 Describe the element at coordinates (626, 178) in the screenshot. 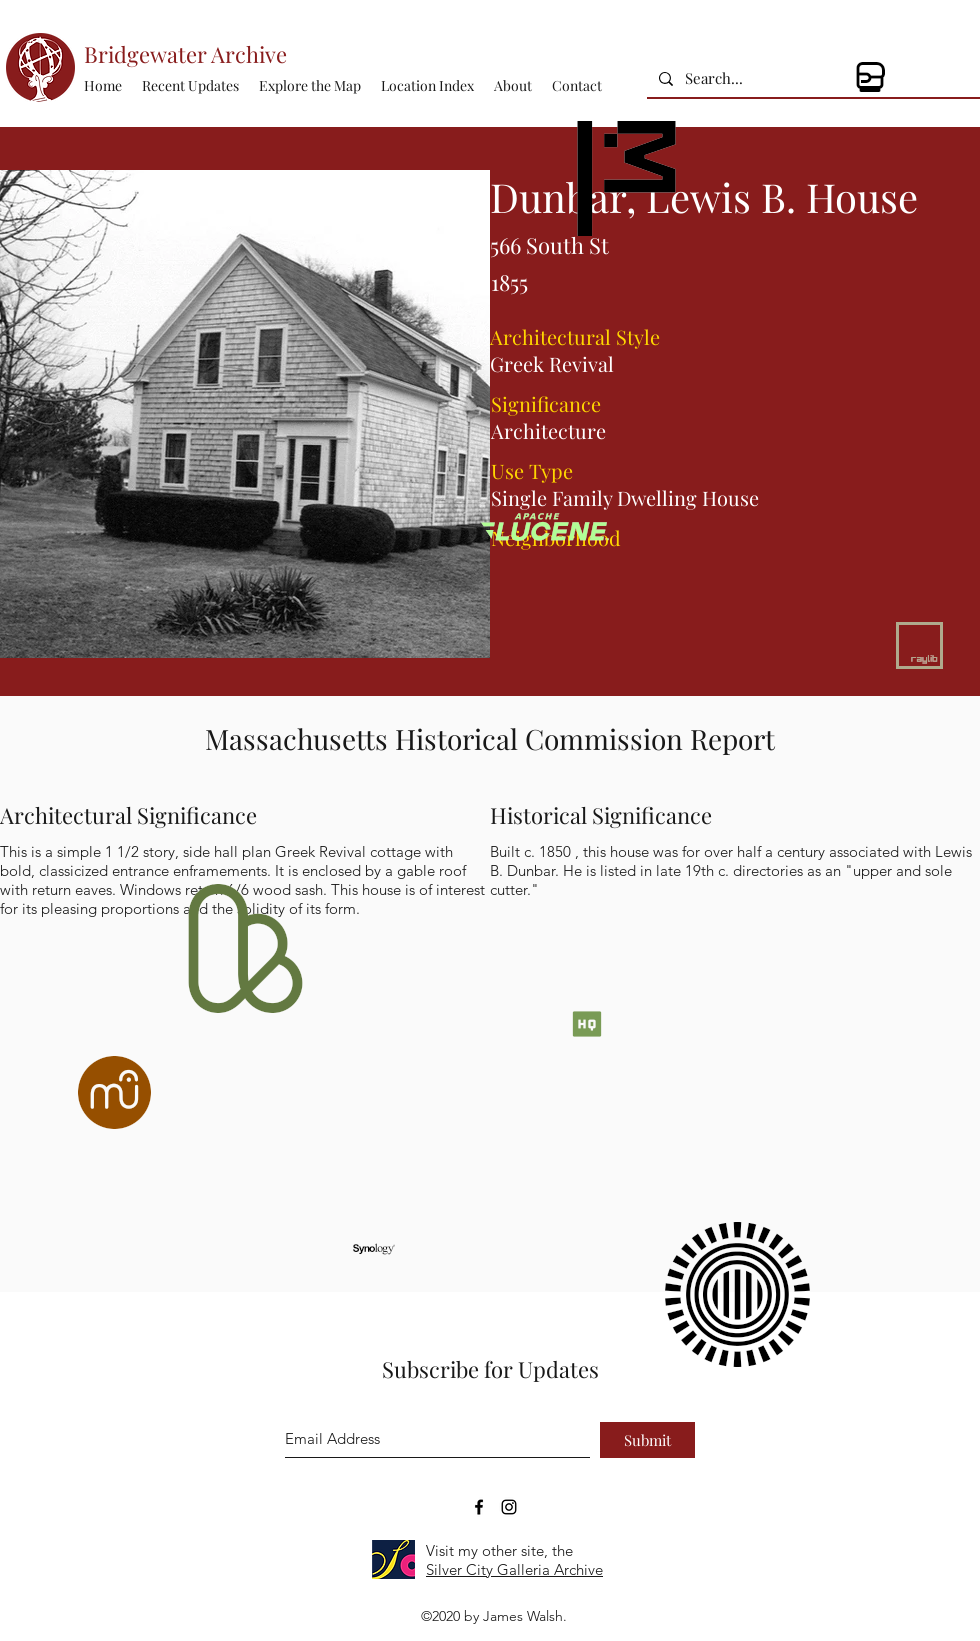

I see `mozilla corporation logo` at that location.